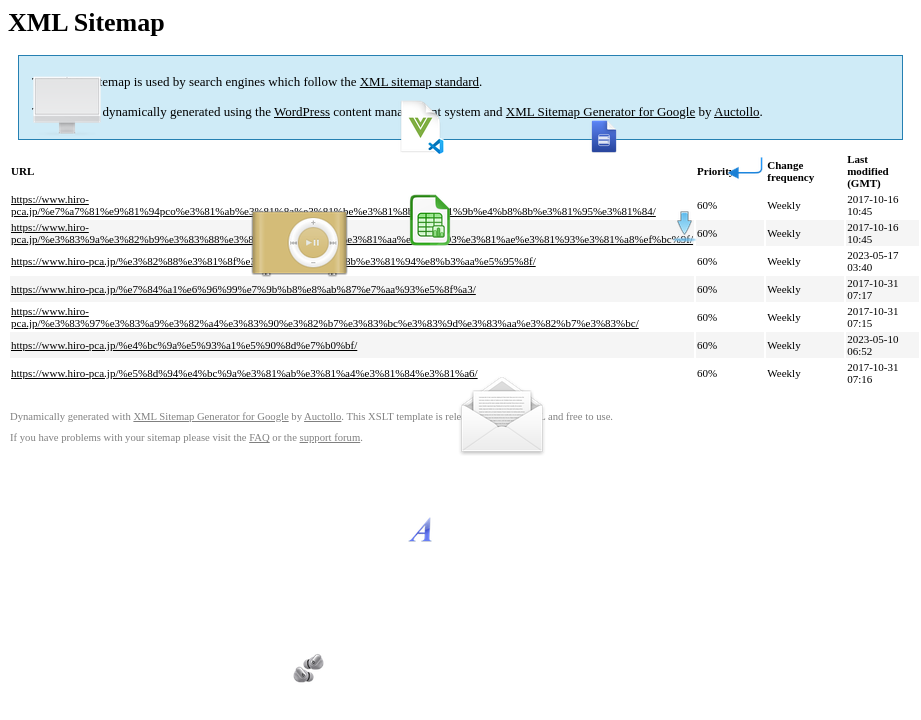 The width and height of the screenshot is (921, 720). What do you see at coordinates (502, 417) in the screenshot?
I see `open mail or email application` at bounding box center [502, 417].